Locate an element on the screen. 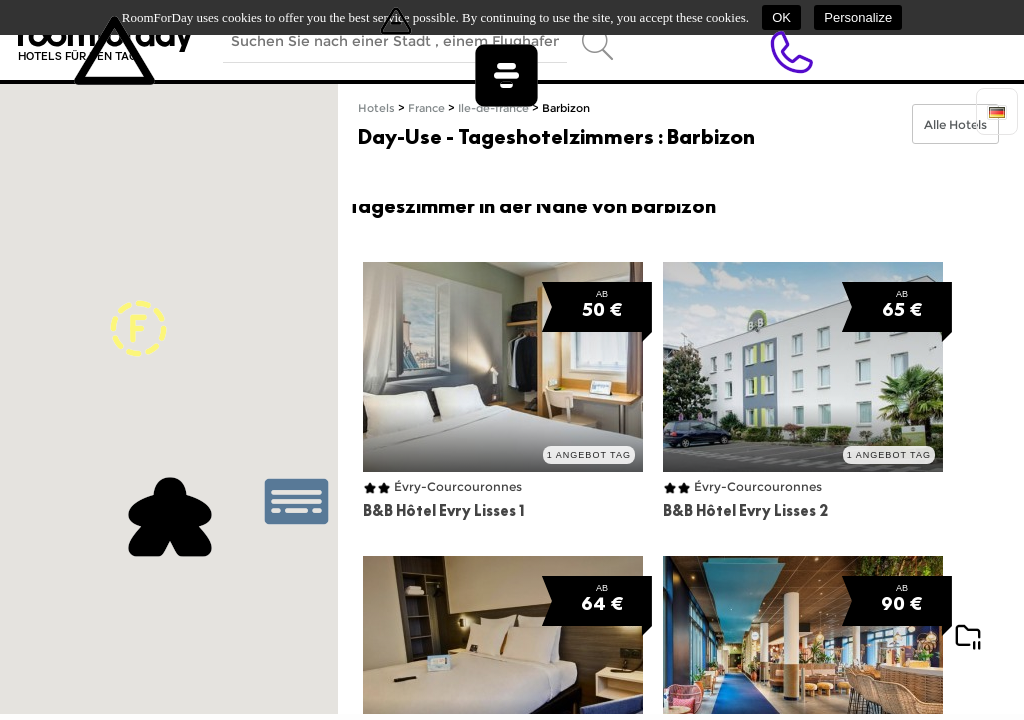  vercel platform logo is located at coordinates (114, 52).